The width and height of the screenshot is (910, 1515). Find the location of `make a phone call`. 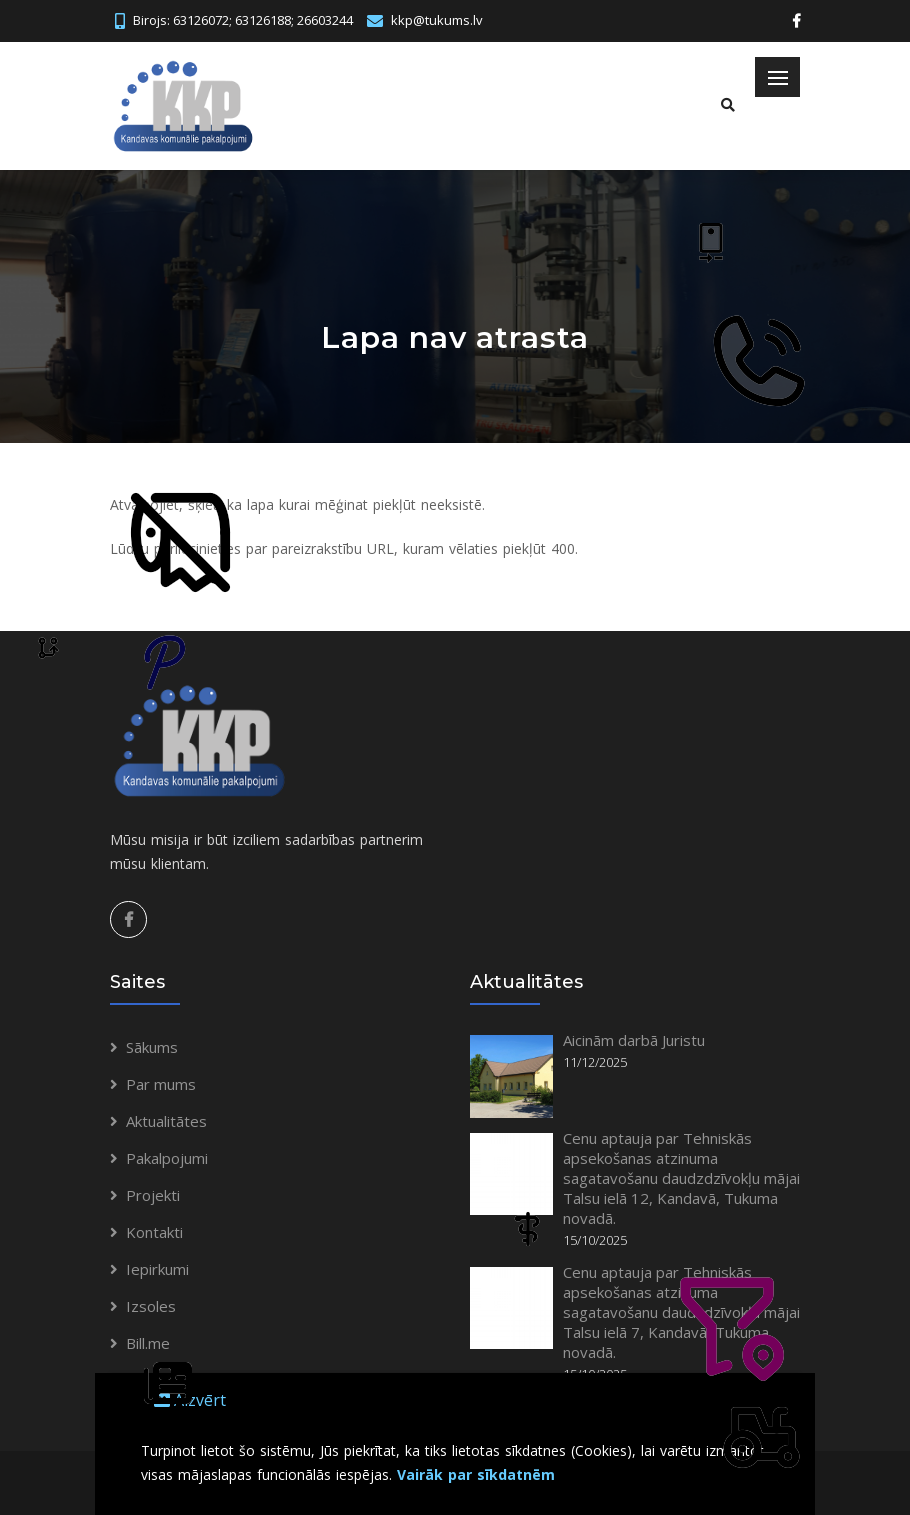

make a phone call is located at coordinates (761, 359).